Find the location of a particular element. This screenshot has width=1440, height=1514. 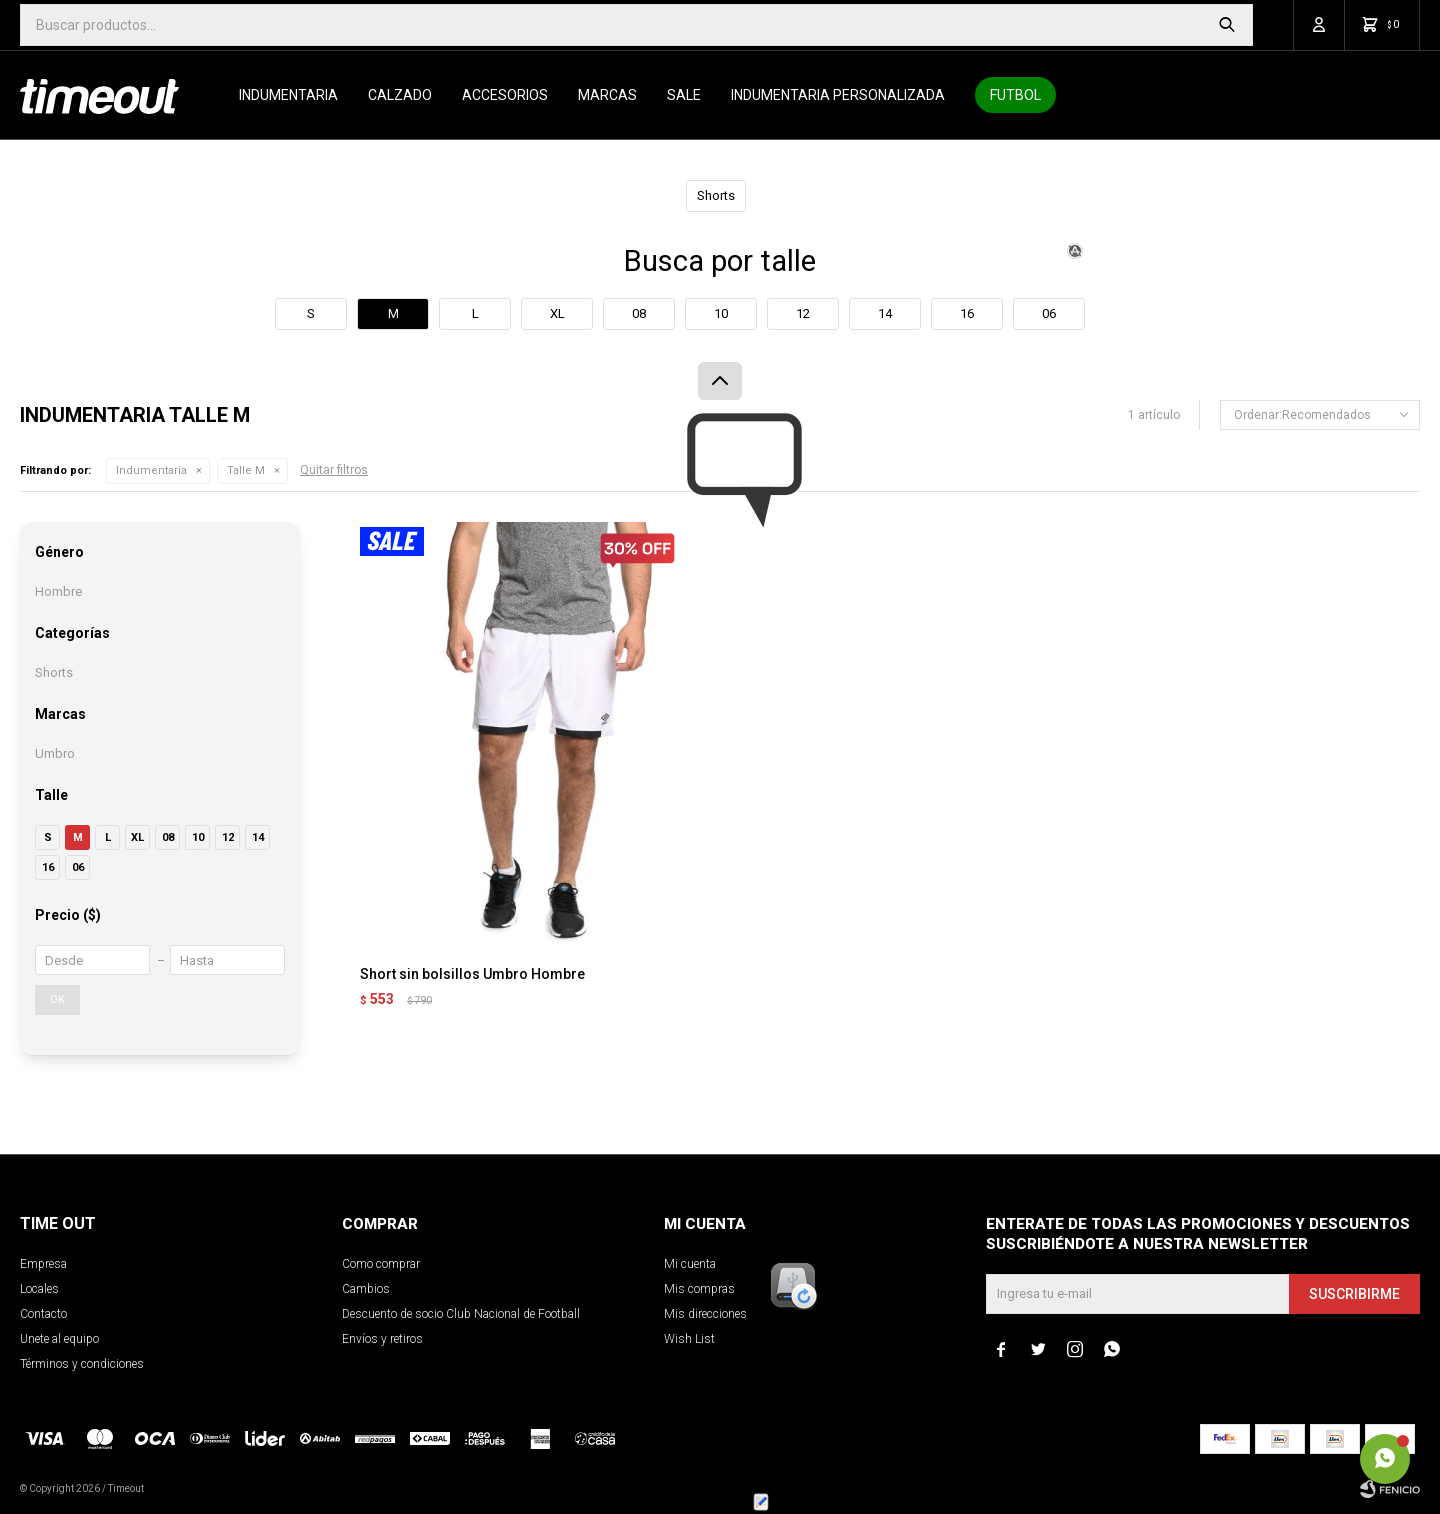

format or erase a USB drive is located at coordinates (793, 1285).